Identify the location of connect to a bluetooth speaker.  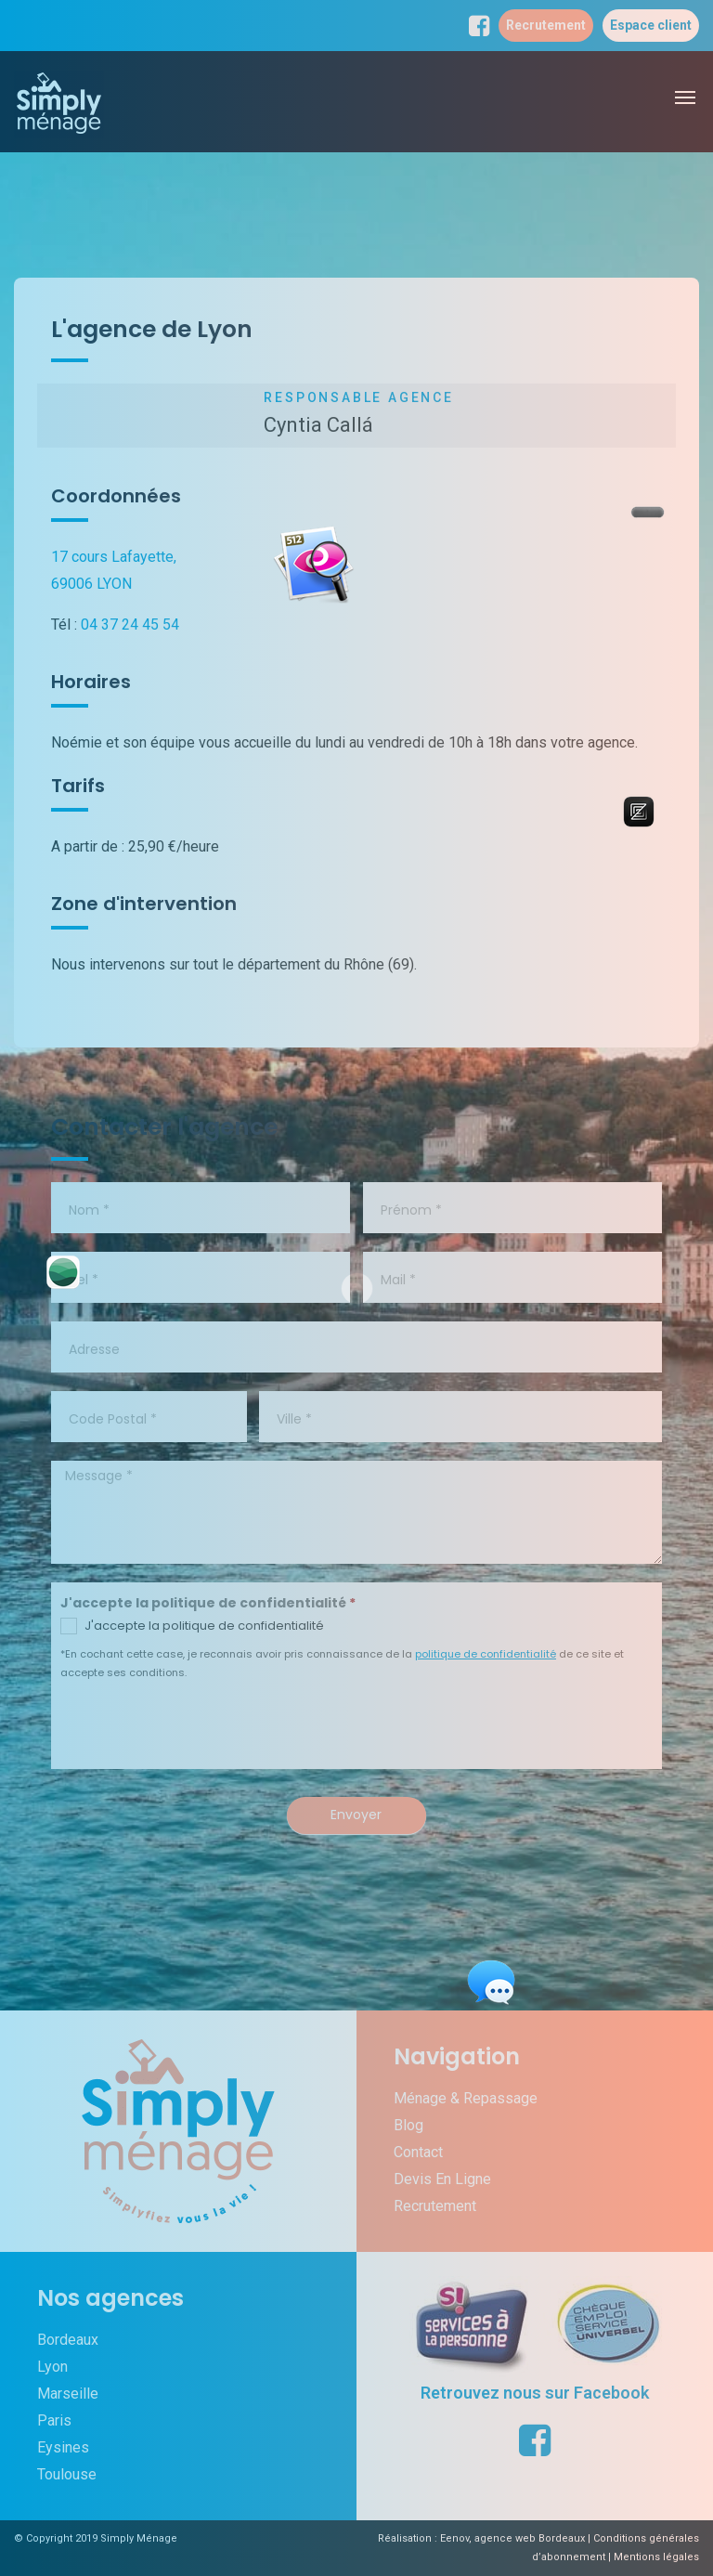
(647, 512).